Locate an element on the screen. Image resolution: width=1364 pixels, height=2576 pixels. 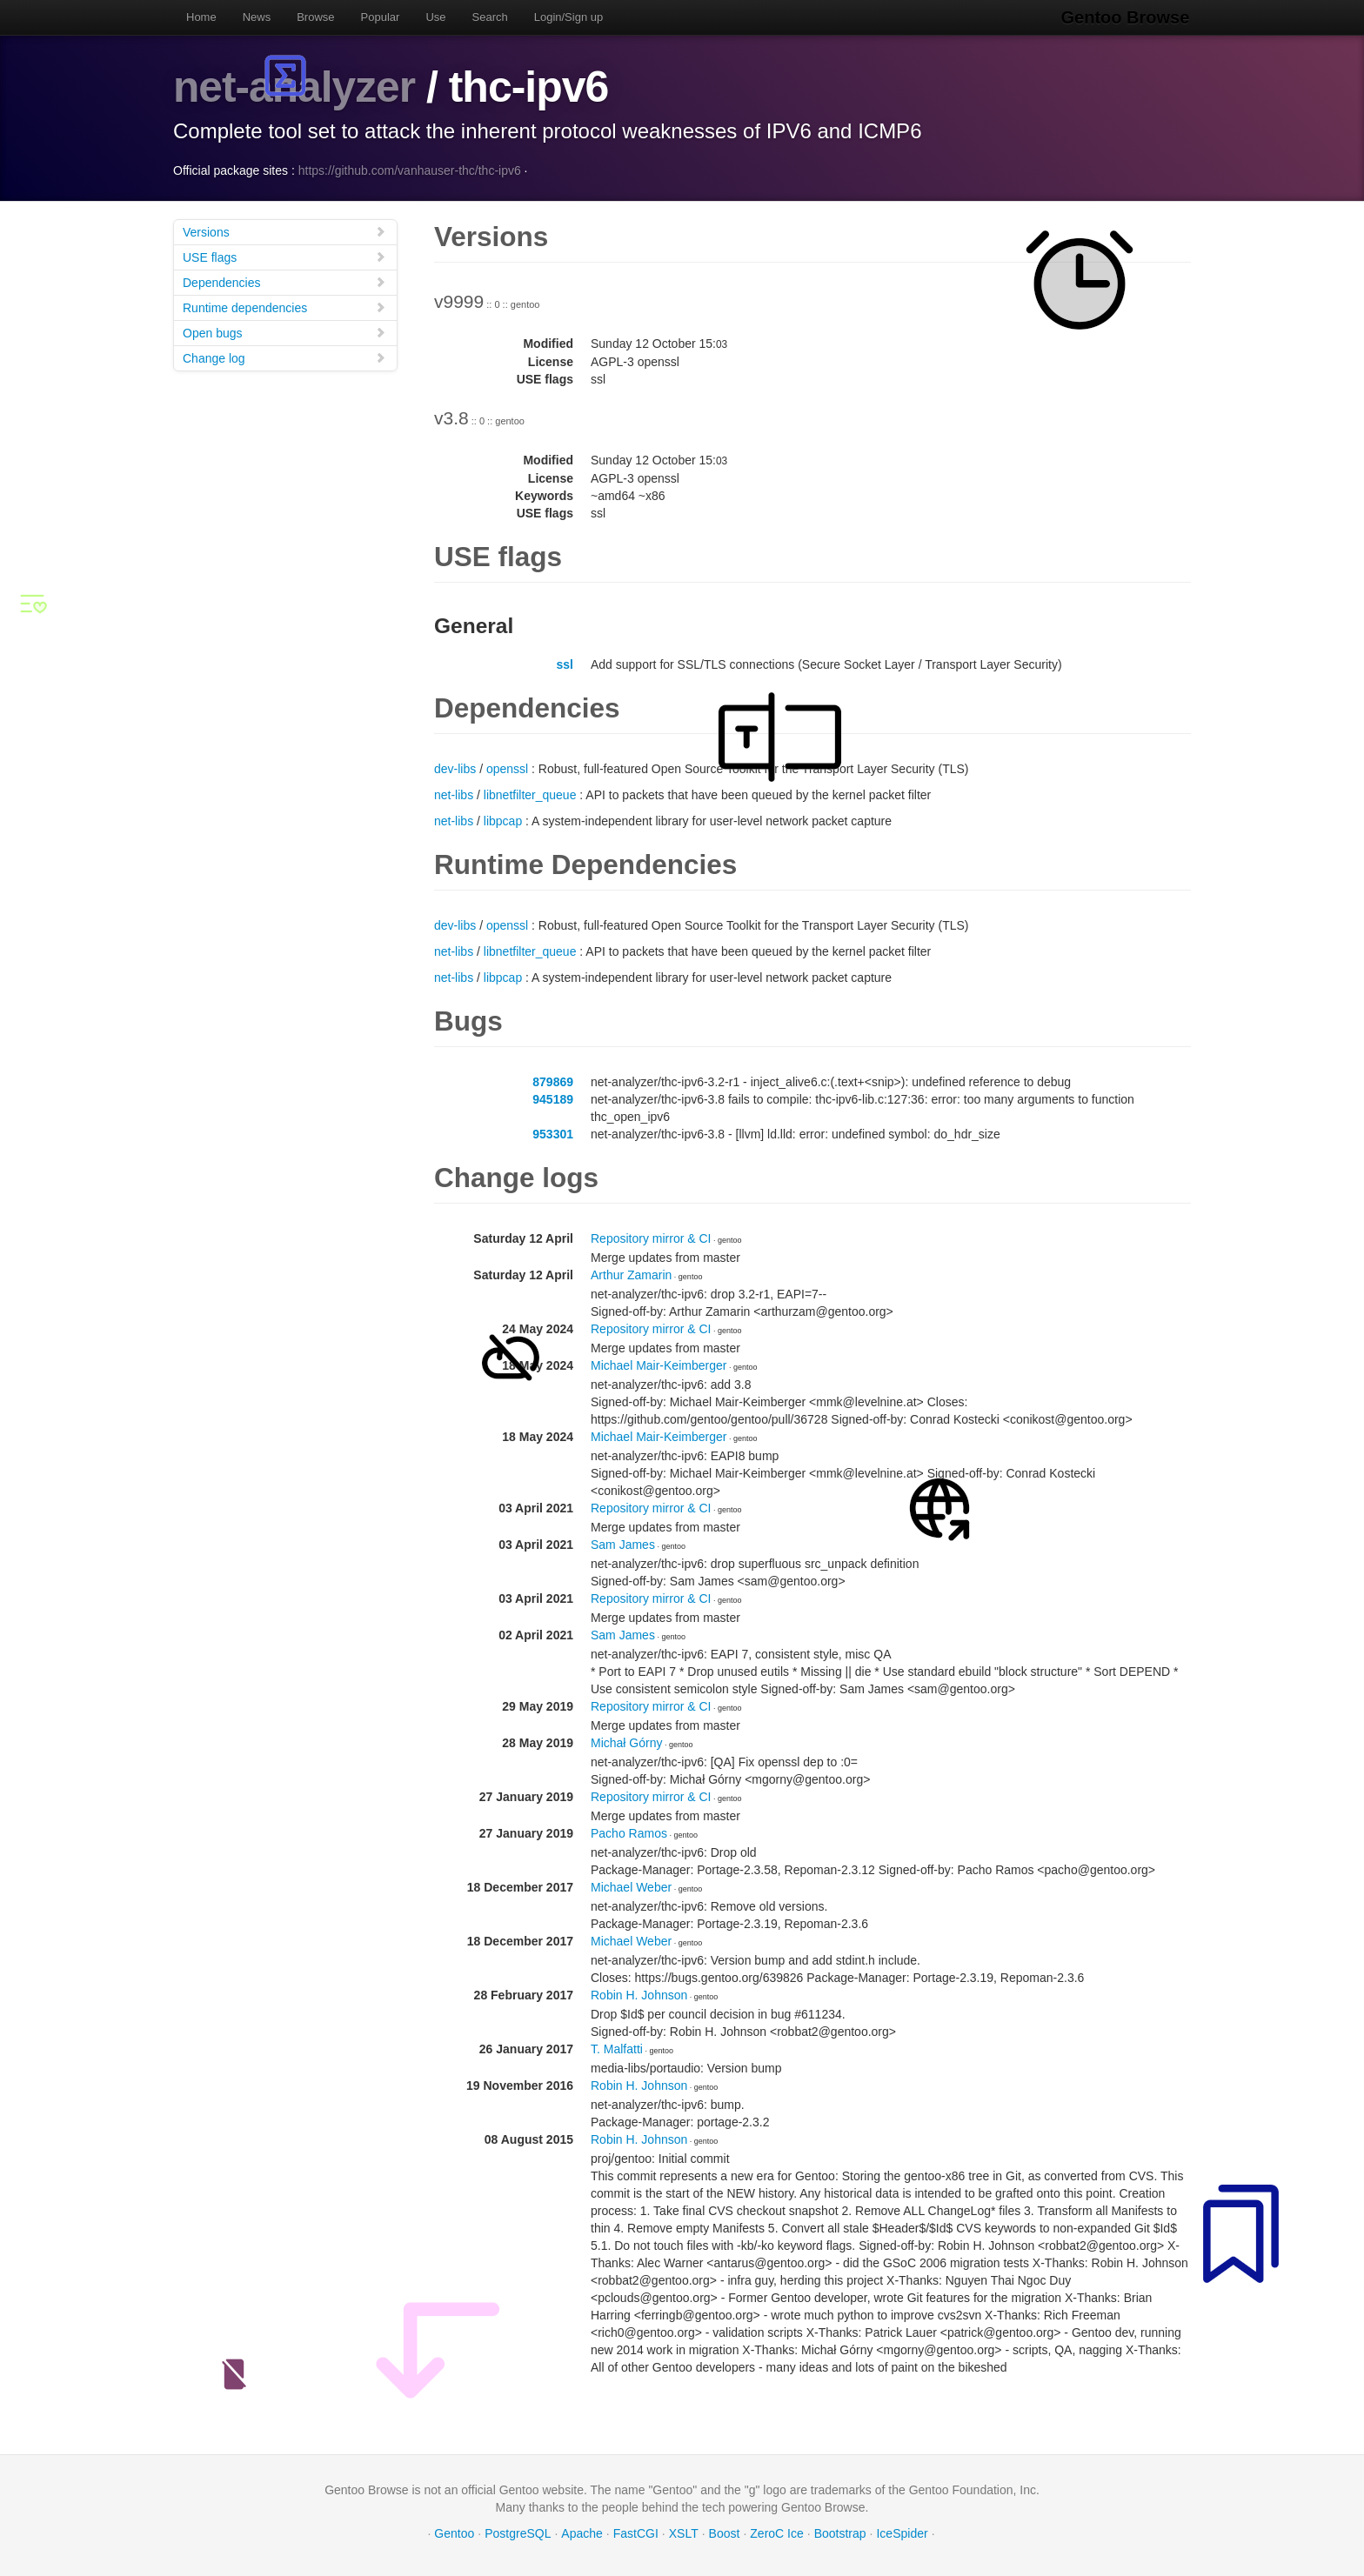
set an alarm or timer is located at coordinates (1080, 280).